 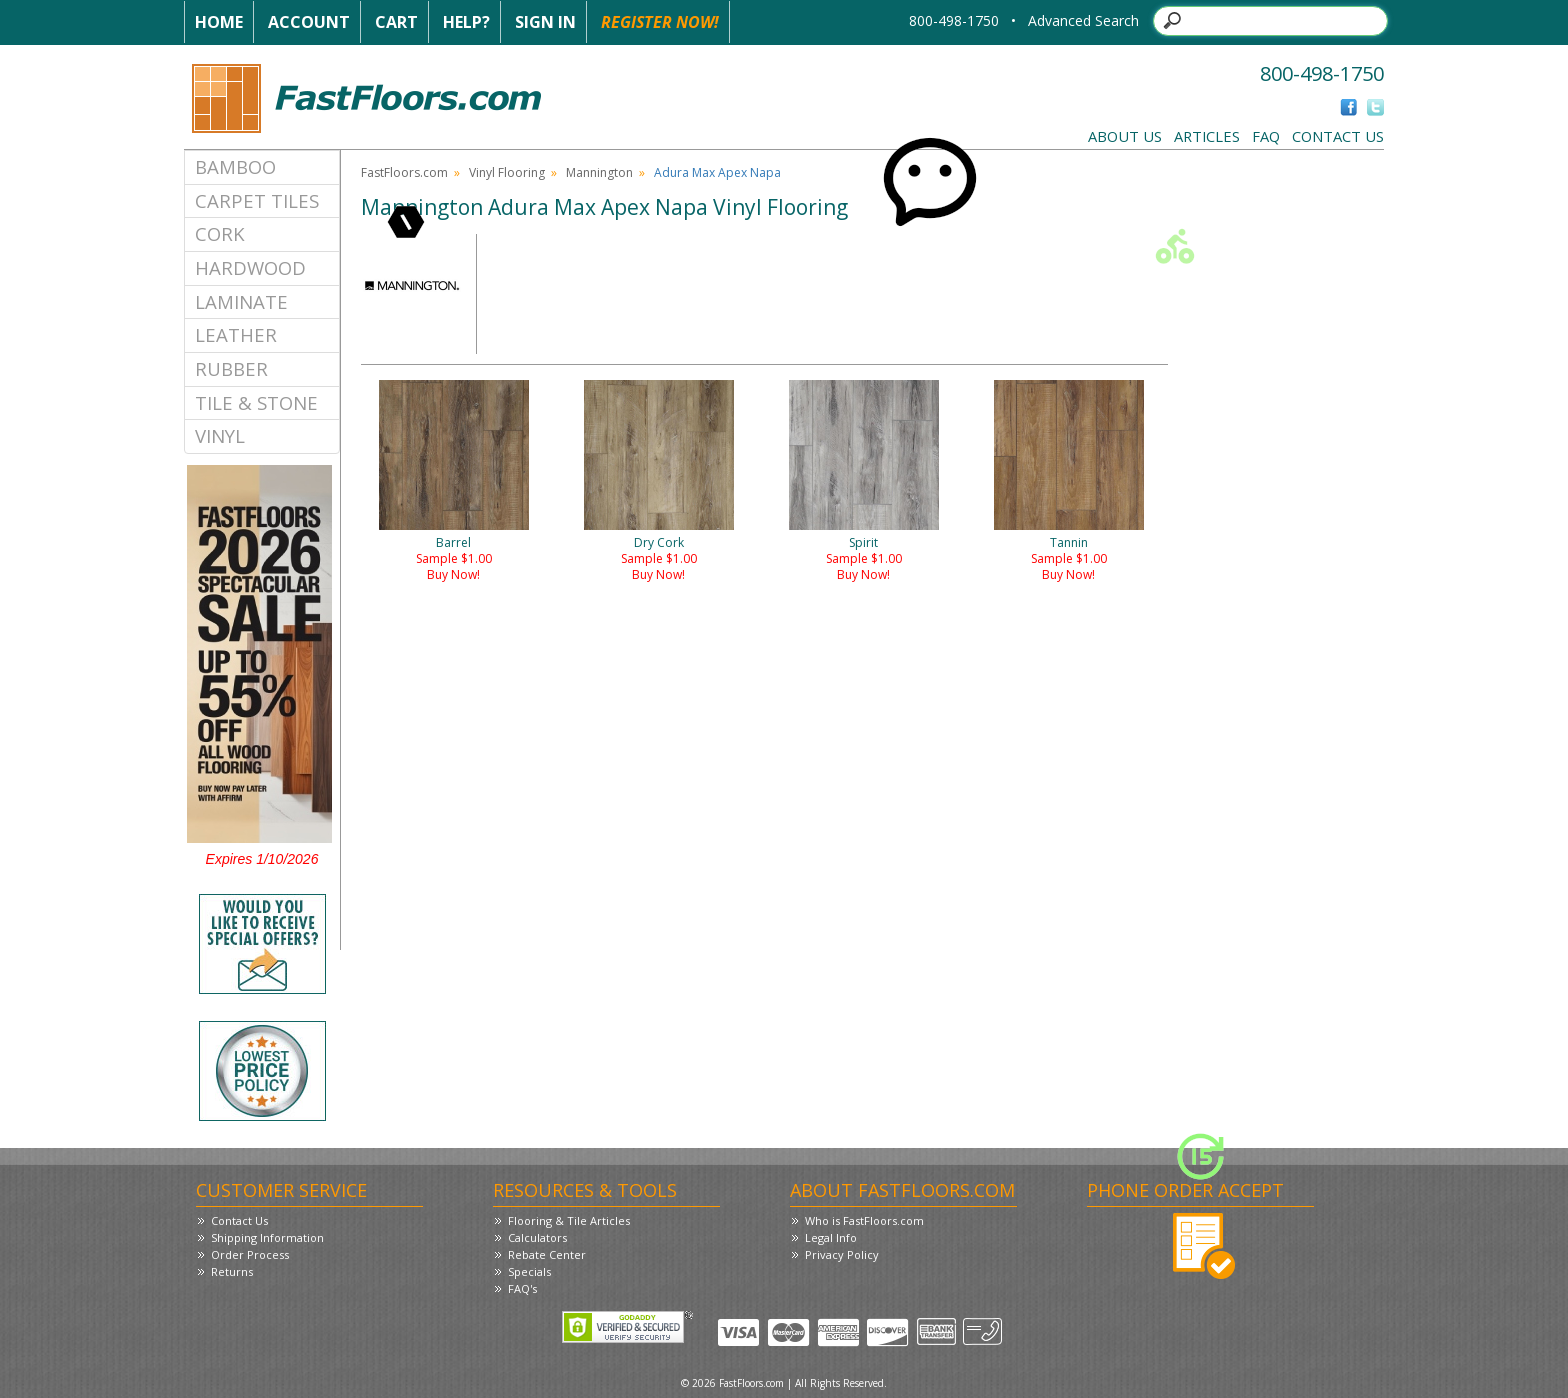 I want to click on open WeChat messaging app, so click(x=930, y=179).